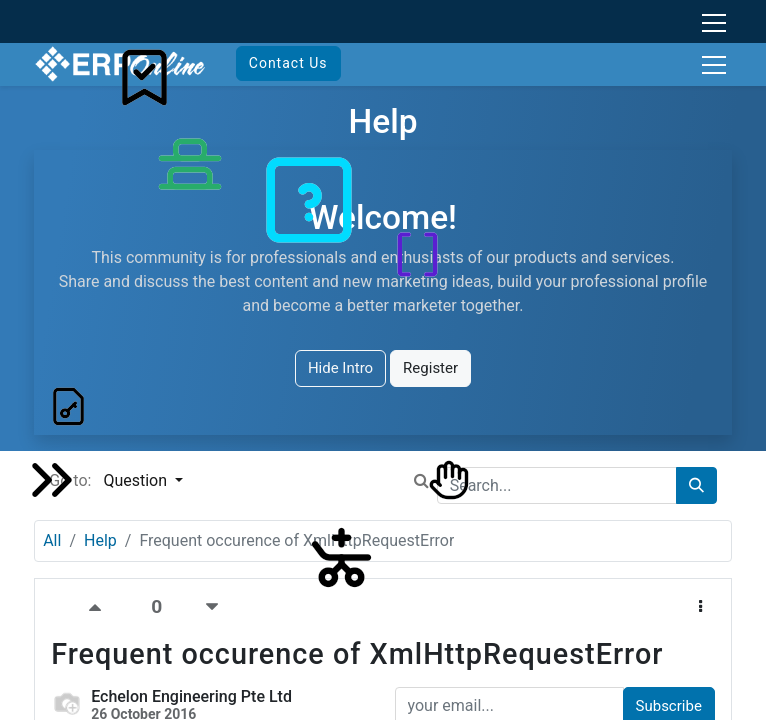 The width and height of the screenshot is (766, 720). Describe the element at coordinates (144, 77) in the screenshot. I see `item successfully bookmarked` at that location.